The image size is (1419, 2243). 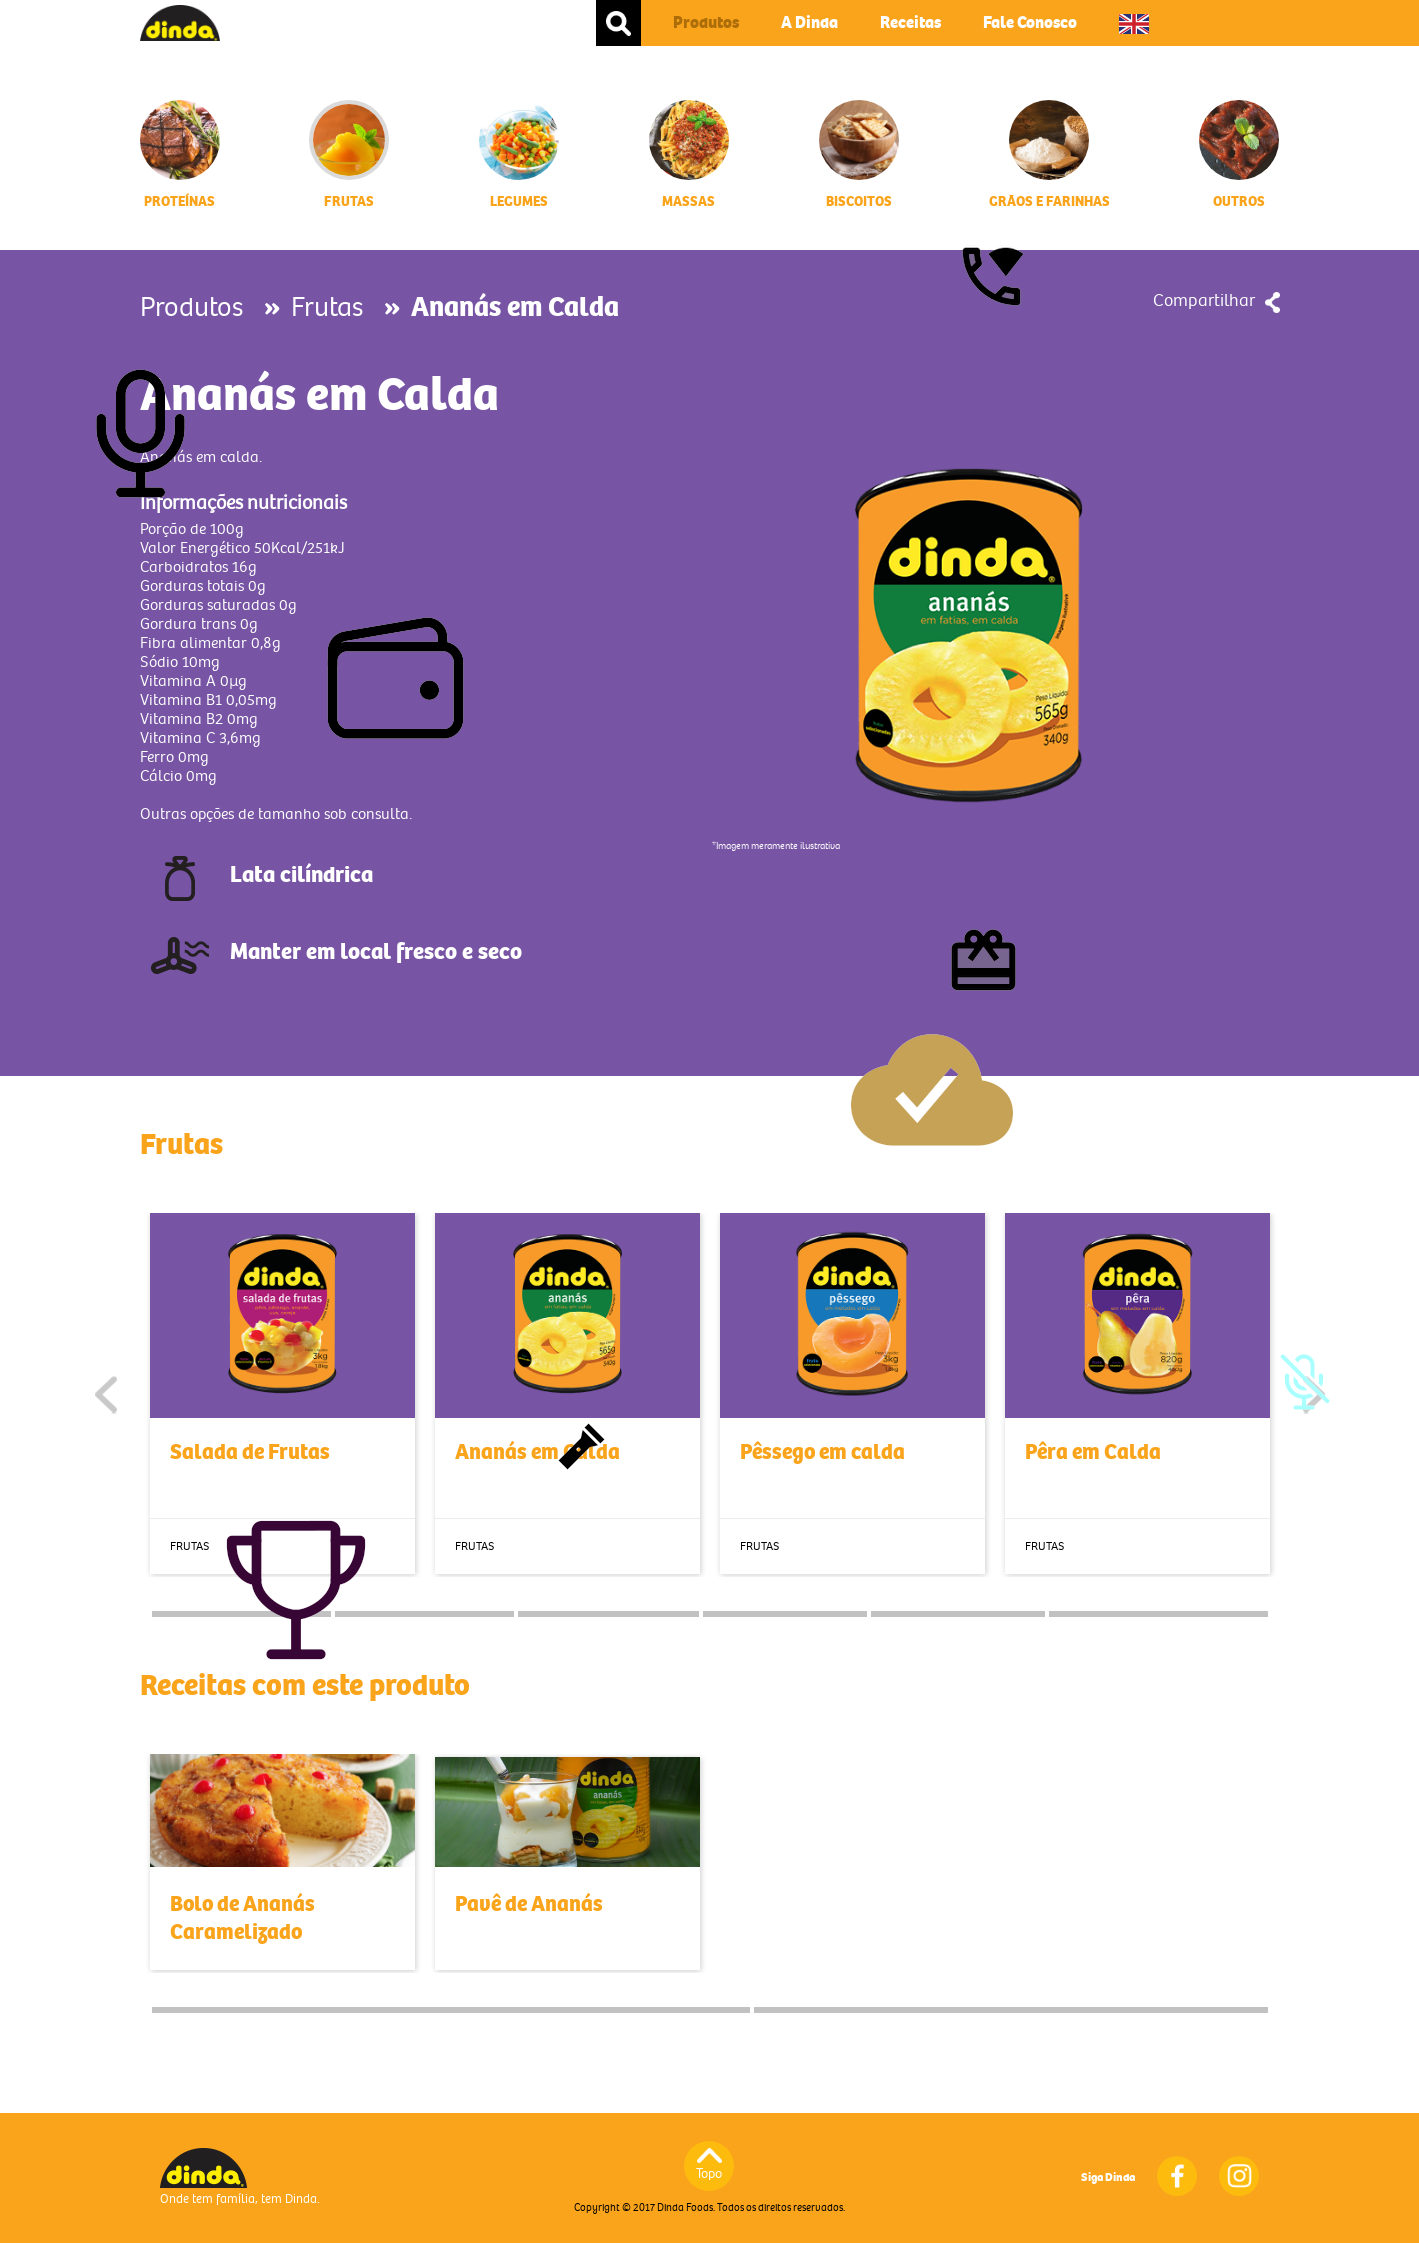 What do you see at coordinates (932, 1090) in the screenshot?
I see `file successfully uploaded to cloud storage` at bounding box center [932, 1090].